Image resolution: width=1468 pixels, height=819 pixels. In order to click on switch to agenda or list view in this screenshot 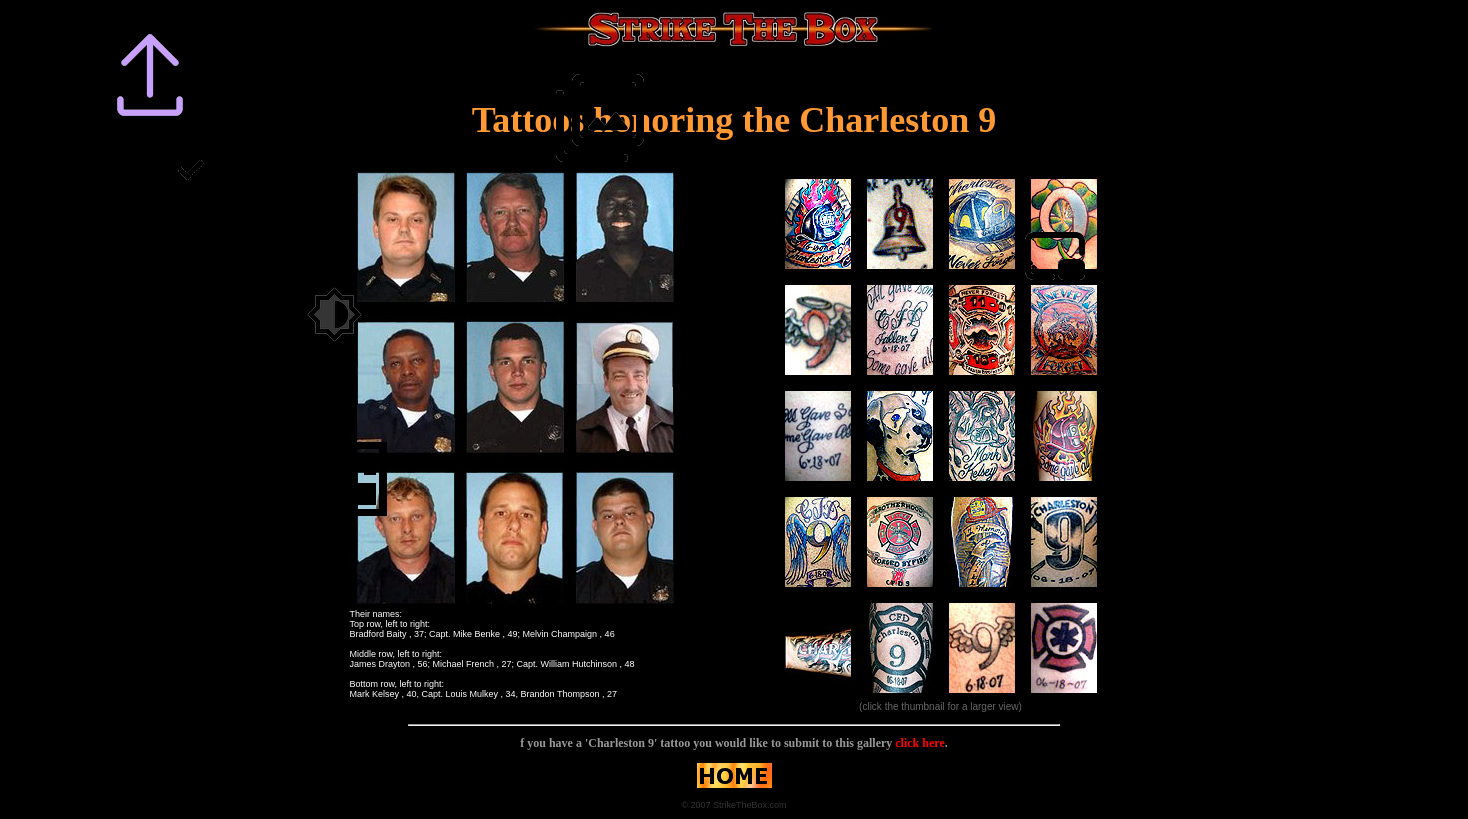, I will do `click(297, 709)`.